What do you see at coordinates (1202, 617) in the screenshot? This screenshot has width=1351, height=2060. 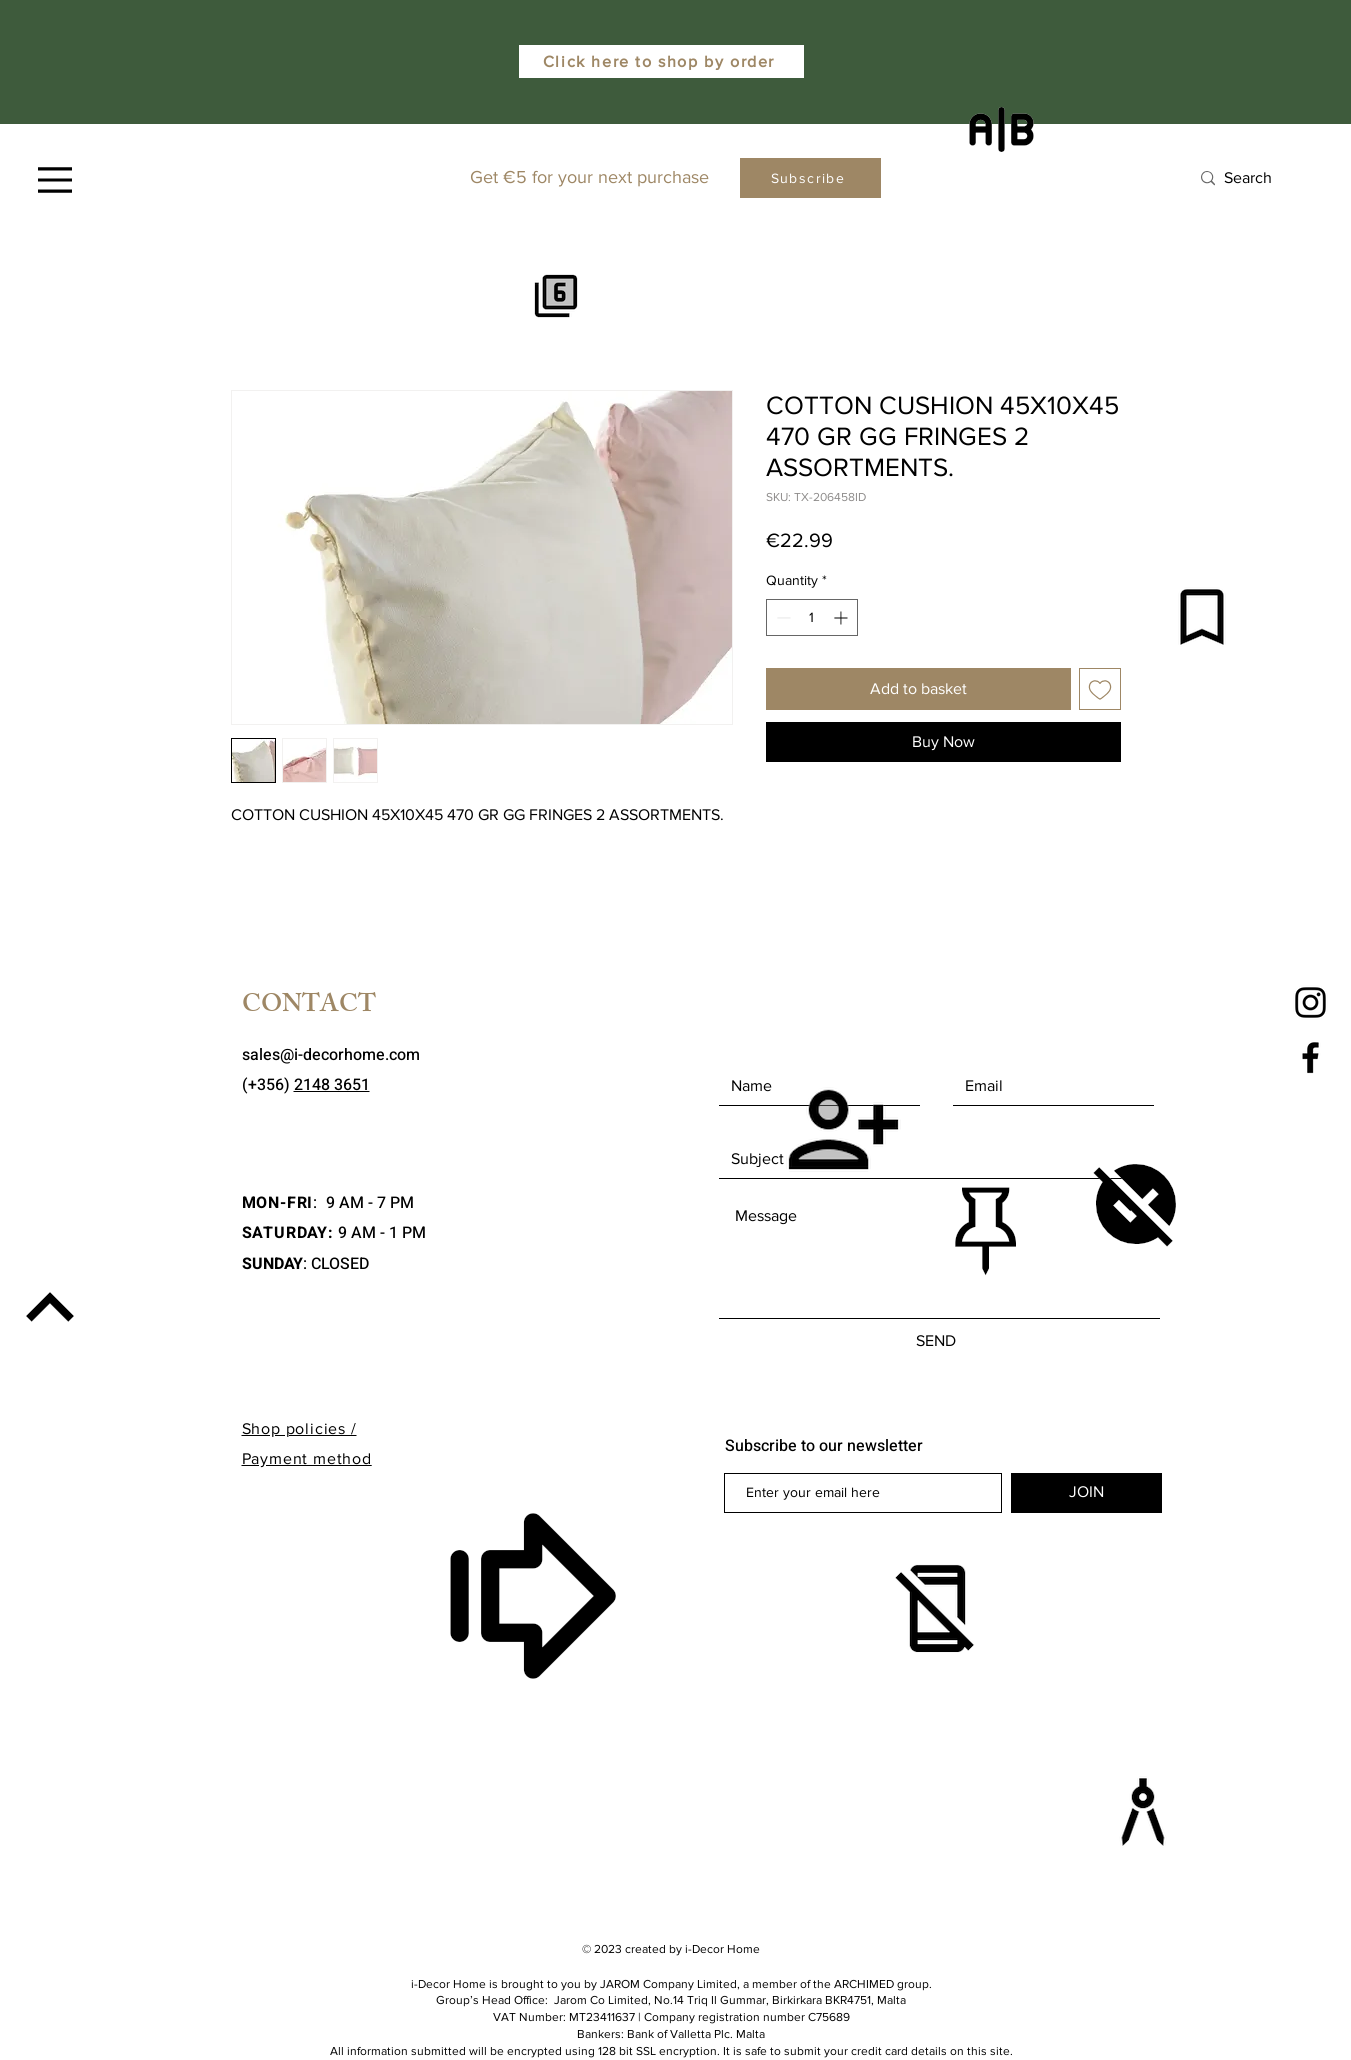 I see `save this item for later` at bounding box center [1202, 617].